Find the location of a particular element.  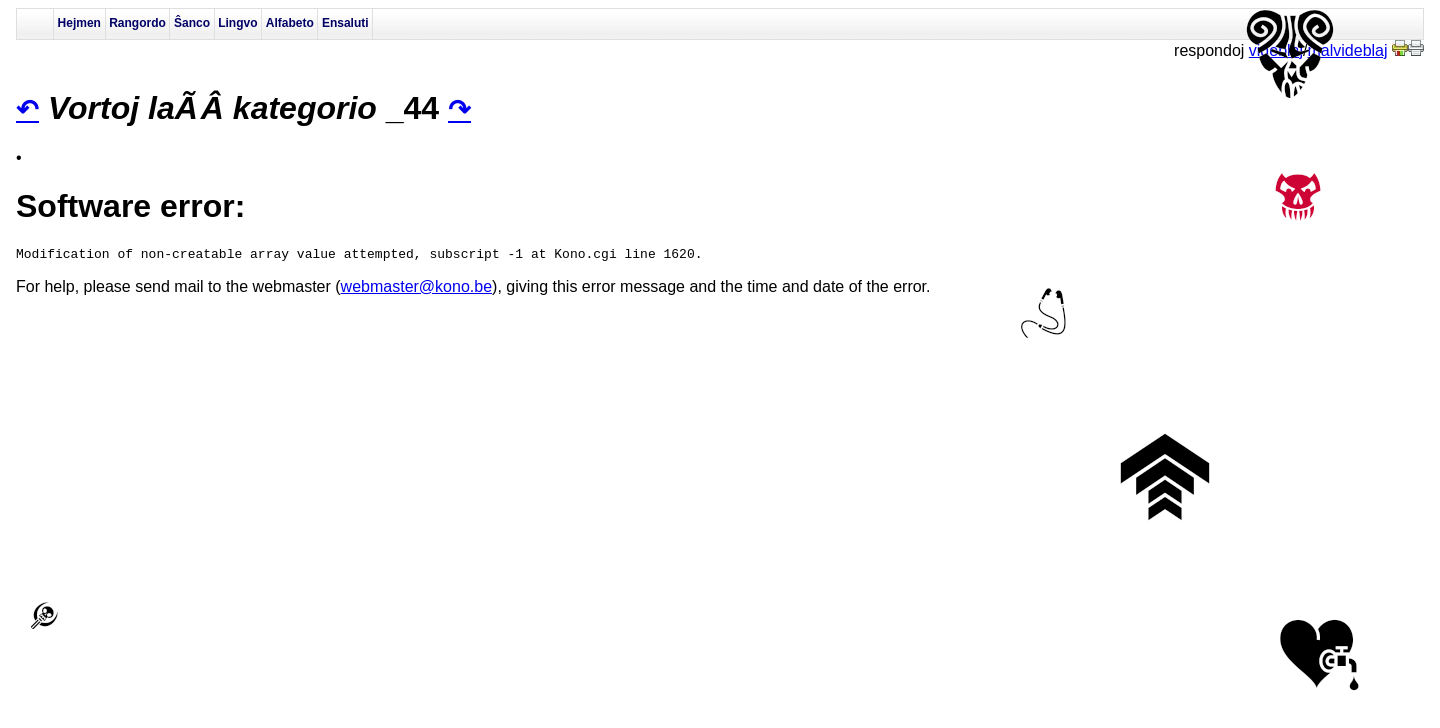

select a guitar pick or musical accessory is located at coordinates (1290, 54).